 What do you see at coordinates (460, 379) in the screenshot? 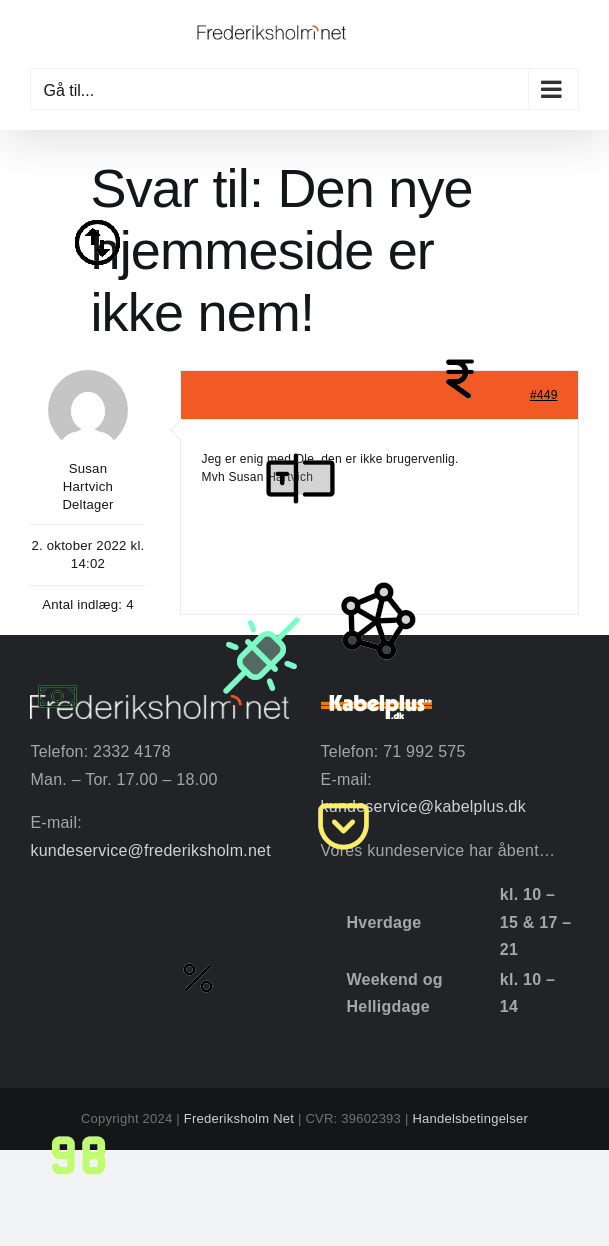
I see `view price in indian rupees` at bounding box center [460, 379].